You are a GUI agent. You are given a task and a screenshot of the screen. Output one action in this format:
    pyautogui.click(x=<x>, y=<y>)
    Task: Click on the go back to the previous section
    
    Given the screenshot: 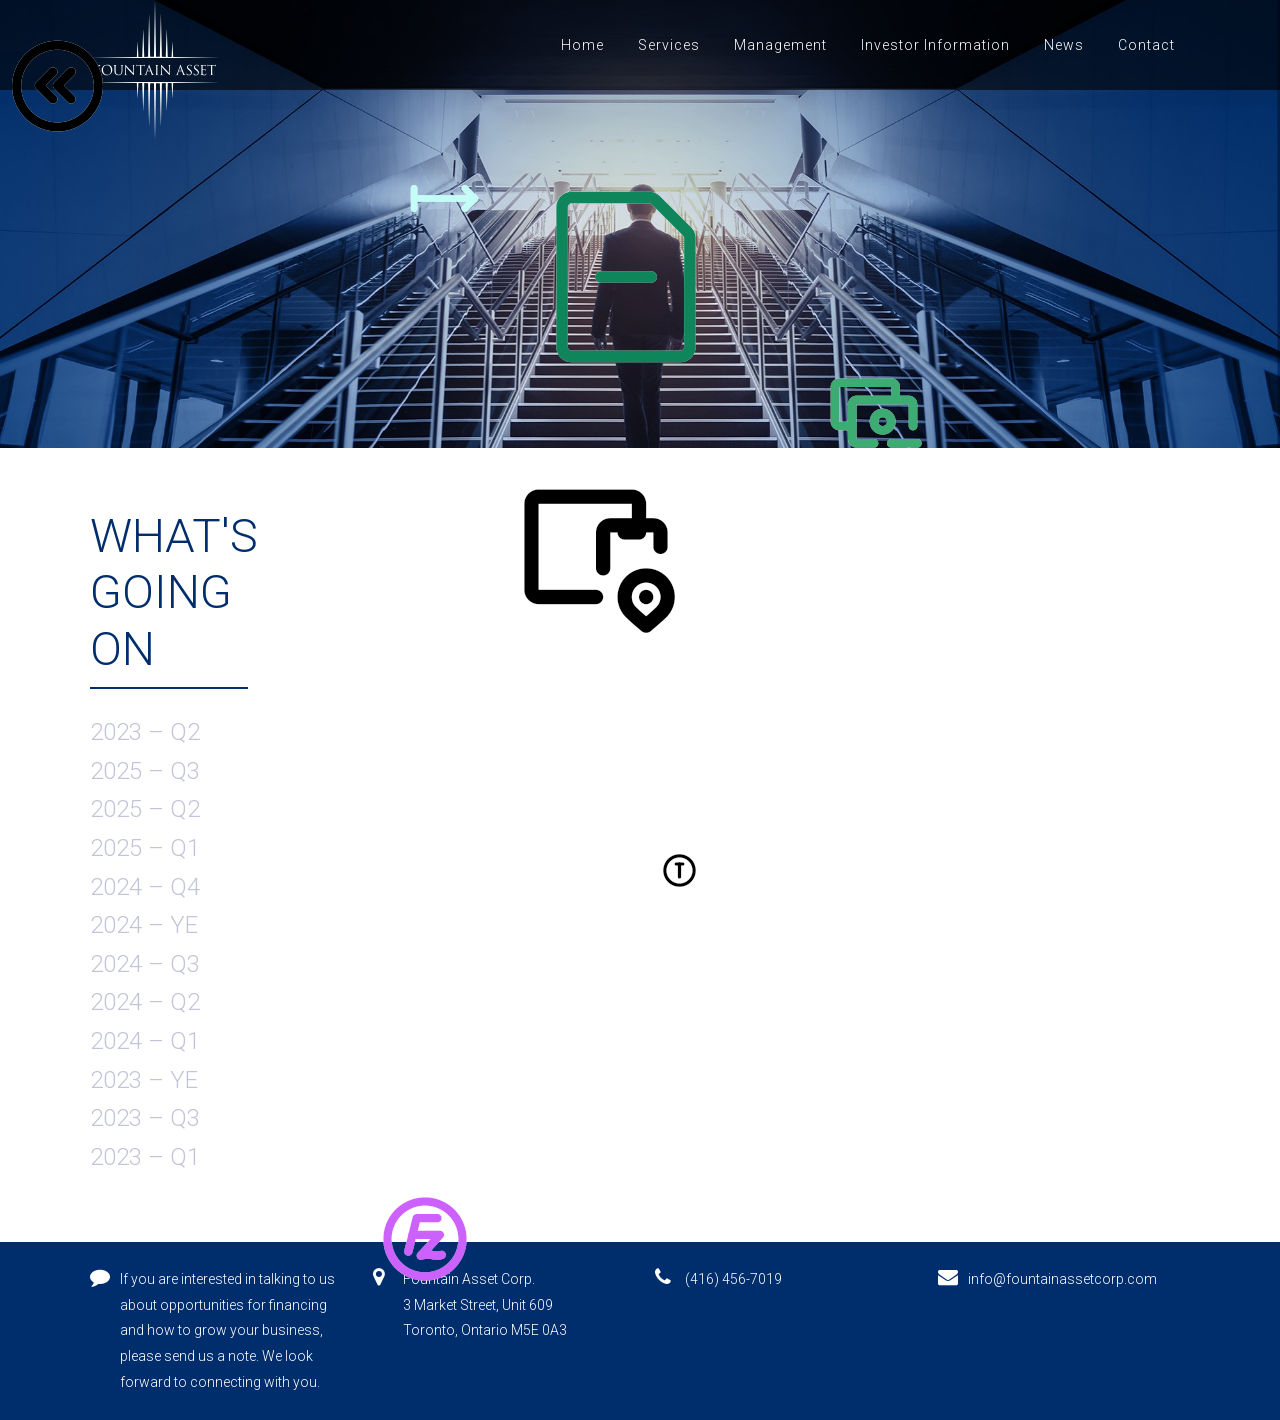 What is the action you would take?
    pyautogui.click(x=57, y=85)
    